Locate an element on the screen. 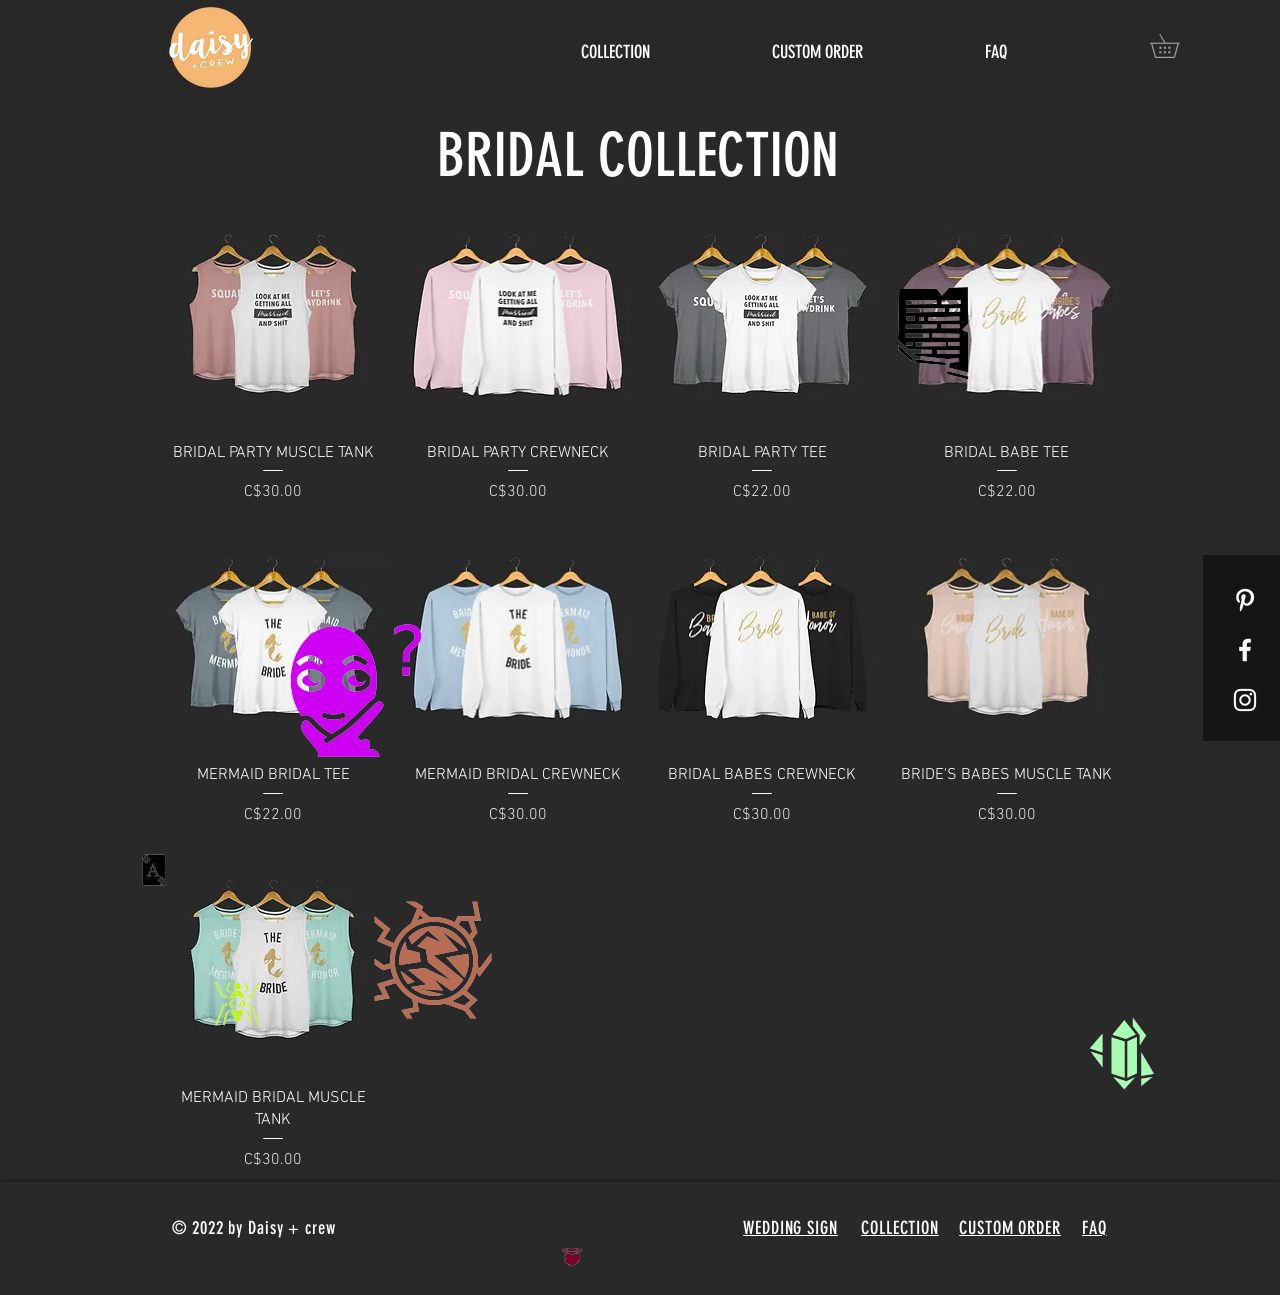 Image resolution: width=1280 pixels, height=1295 pixels. indicates a thinking or processing state is located at coordinates (356, 687).